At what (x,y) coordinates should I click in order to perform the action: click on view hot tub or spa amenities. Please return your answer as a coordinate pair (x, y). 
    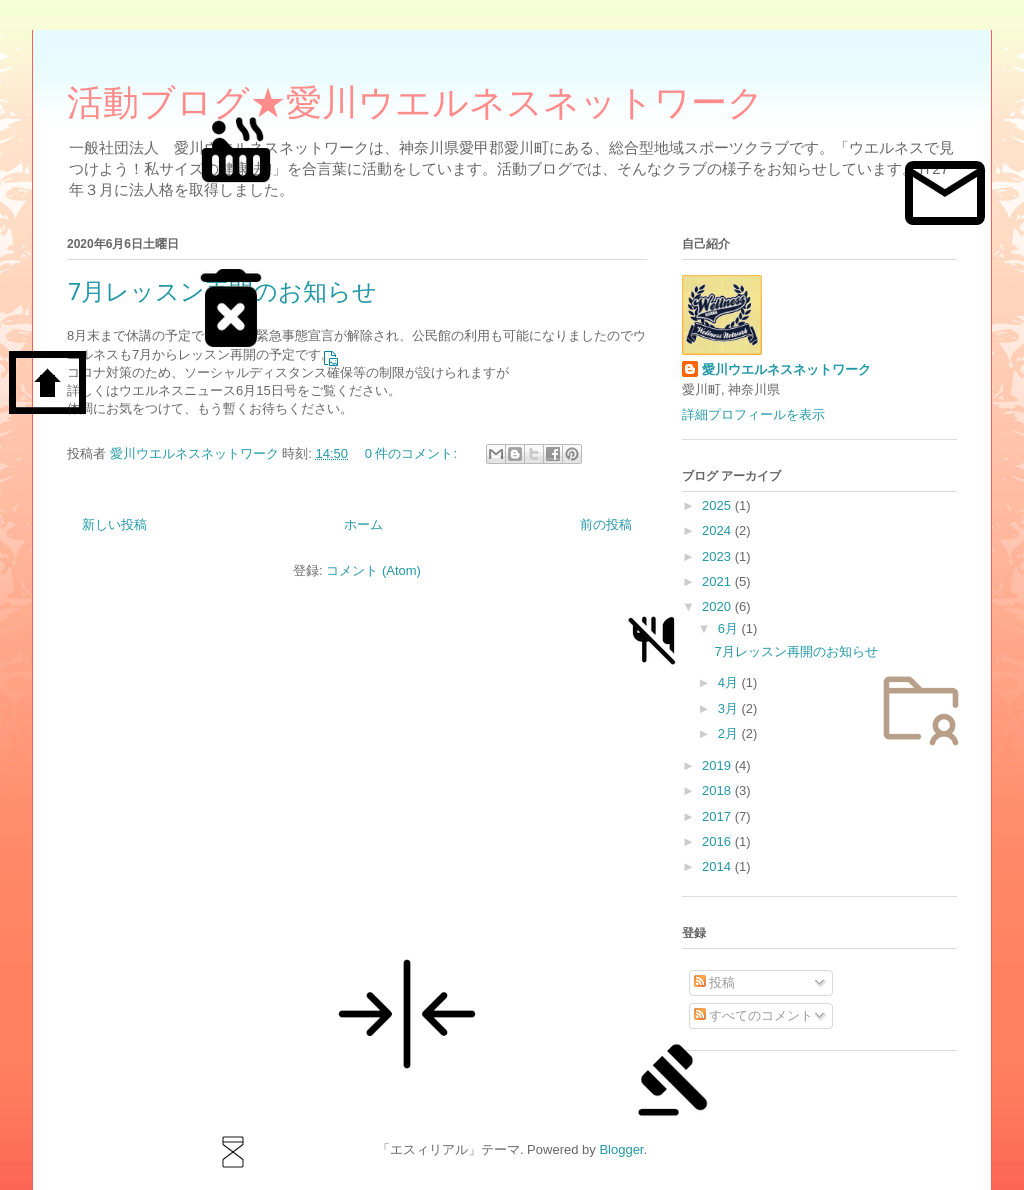
    Looking at the image, I should click on (236, 148).